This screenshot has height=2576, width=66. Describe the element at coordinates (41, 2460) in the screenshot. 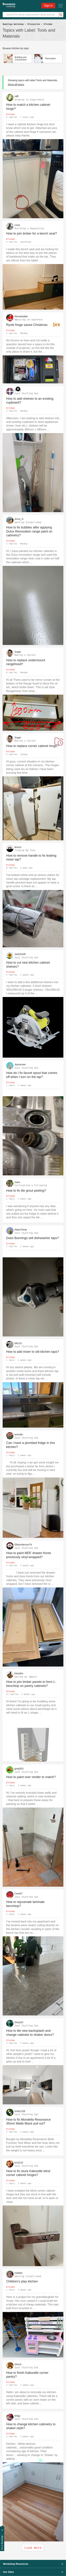

I see `send a message` at that location.